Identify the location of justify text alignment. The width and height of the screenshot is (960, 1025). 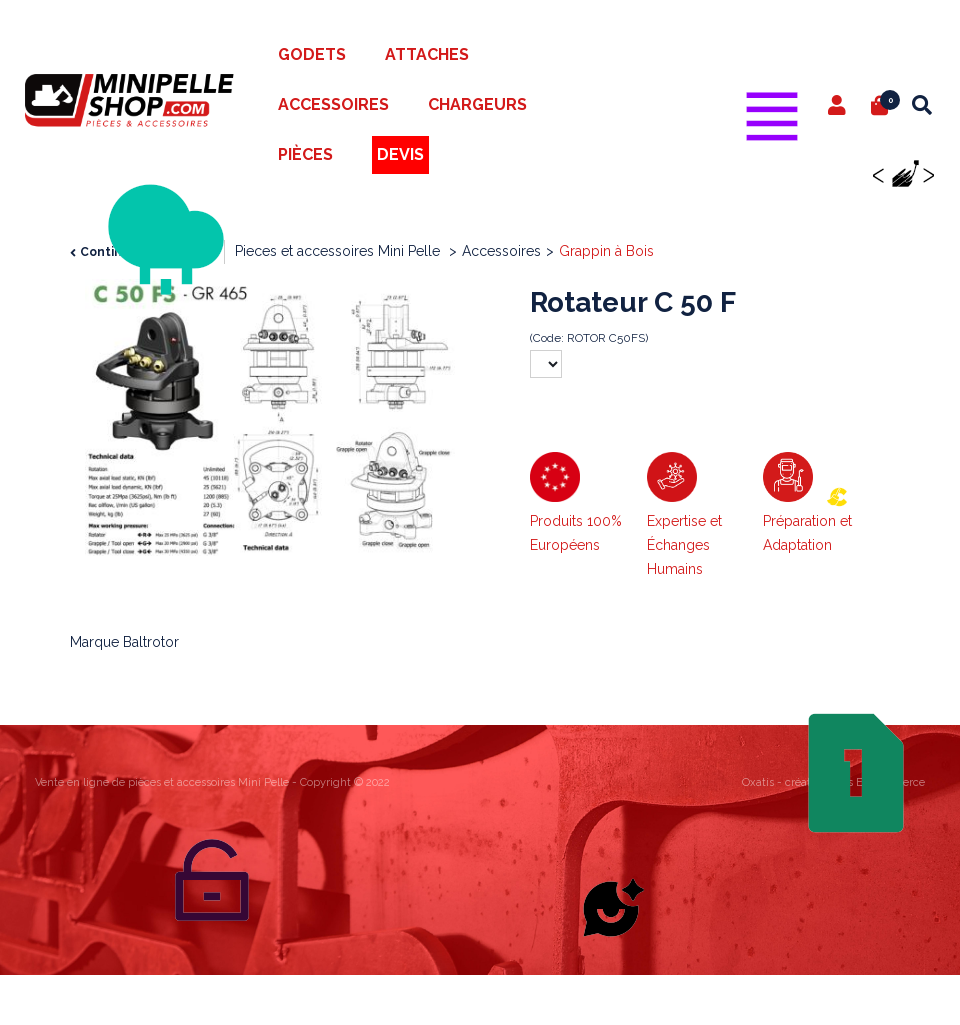
(772, 115).